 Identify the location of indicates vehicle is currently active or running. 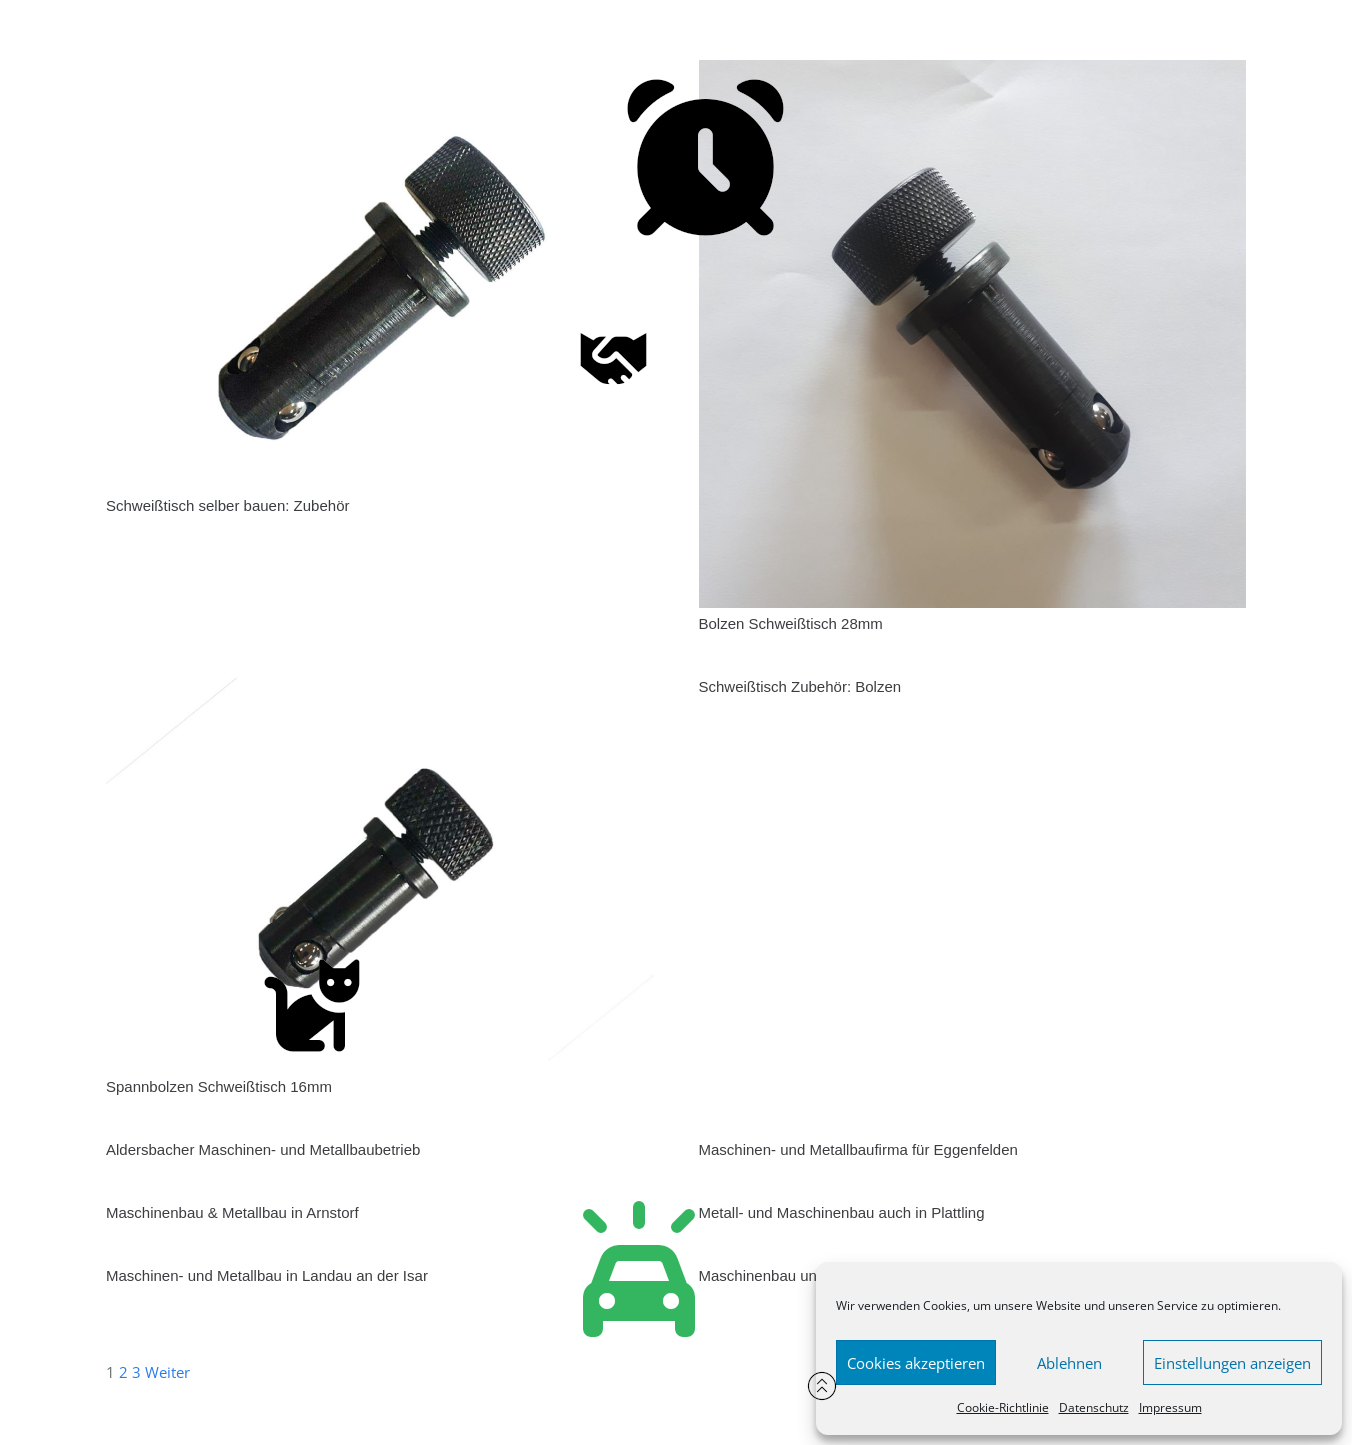
(639, 1273).